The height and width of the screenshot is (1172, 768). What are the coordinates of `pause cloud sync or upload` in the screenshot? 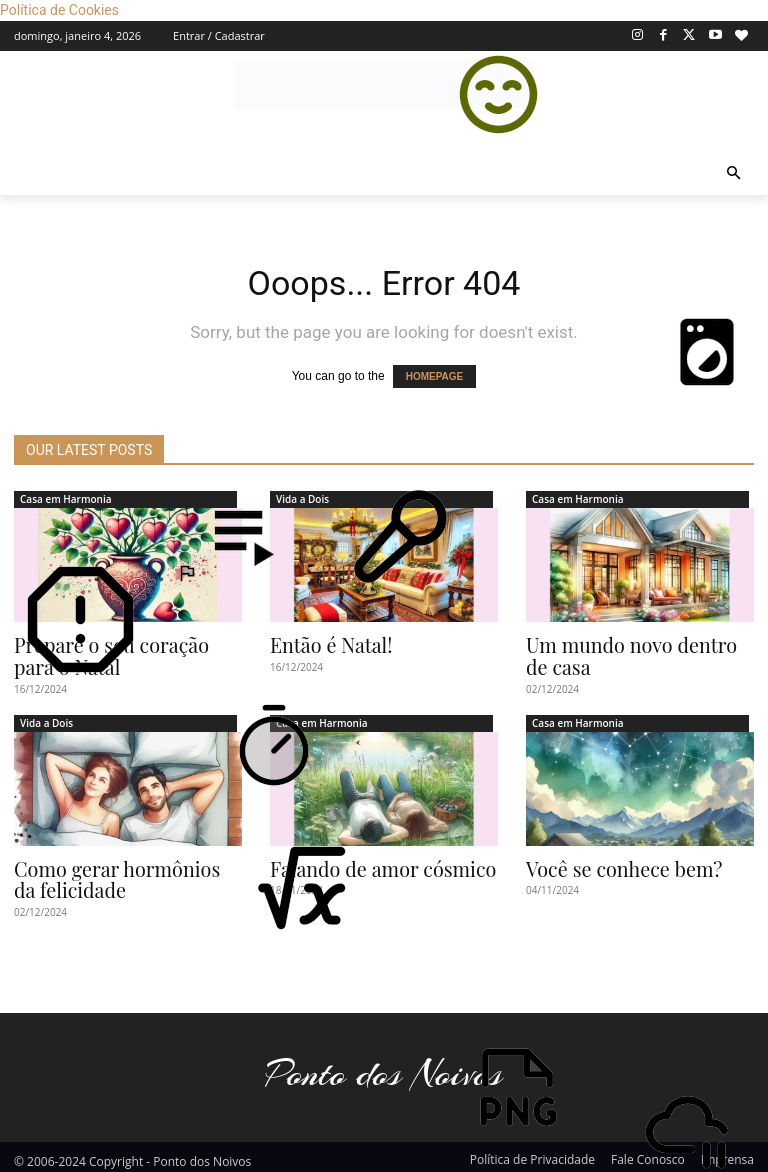 It's located at (687, 1126).